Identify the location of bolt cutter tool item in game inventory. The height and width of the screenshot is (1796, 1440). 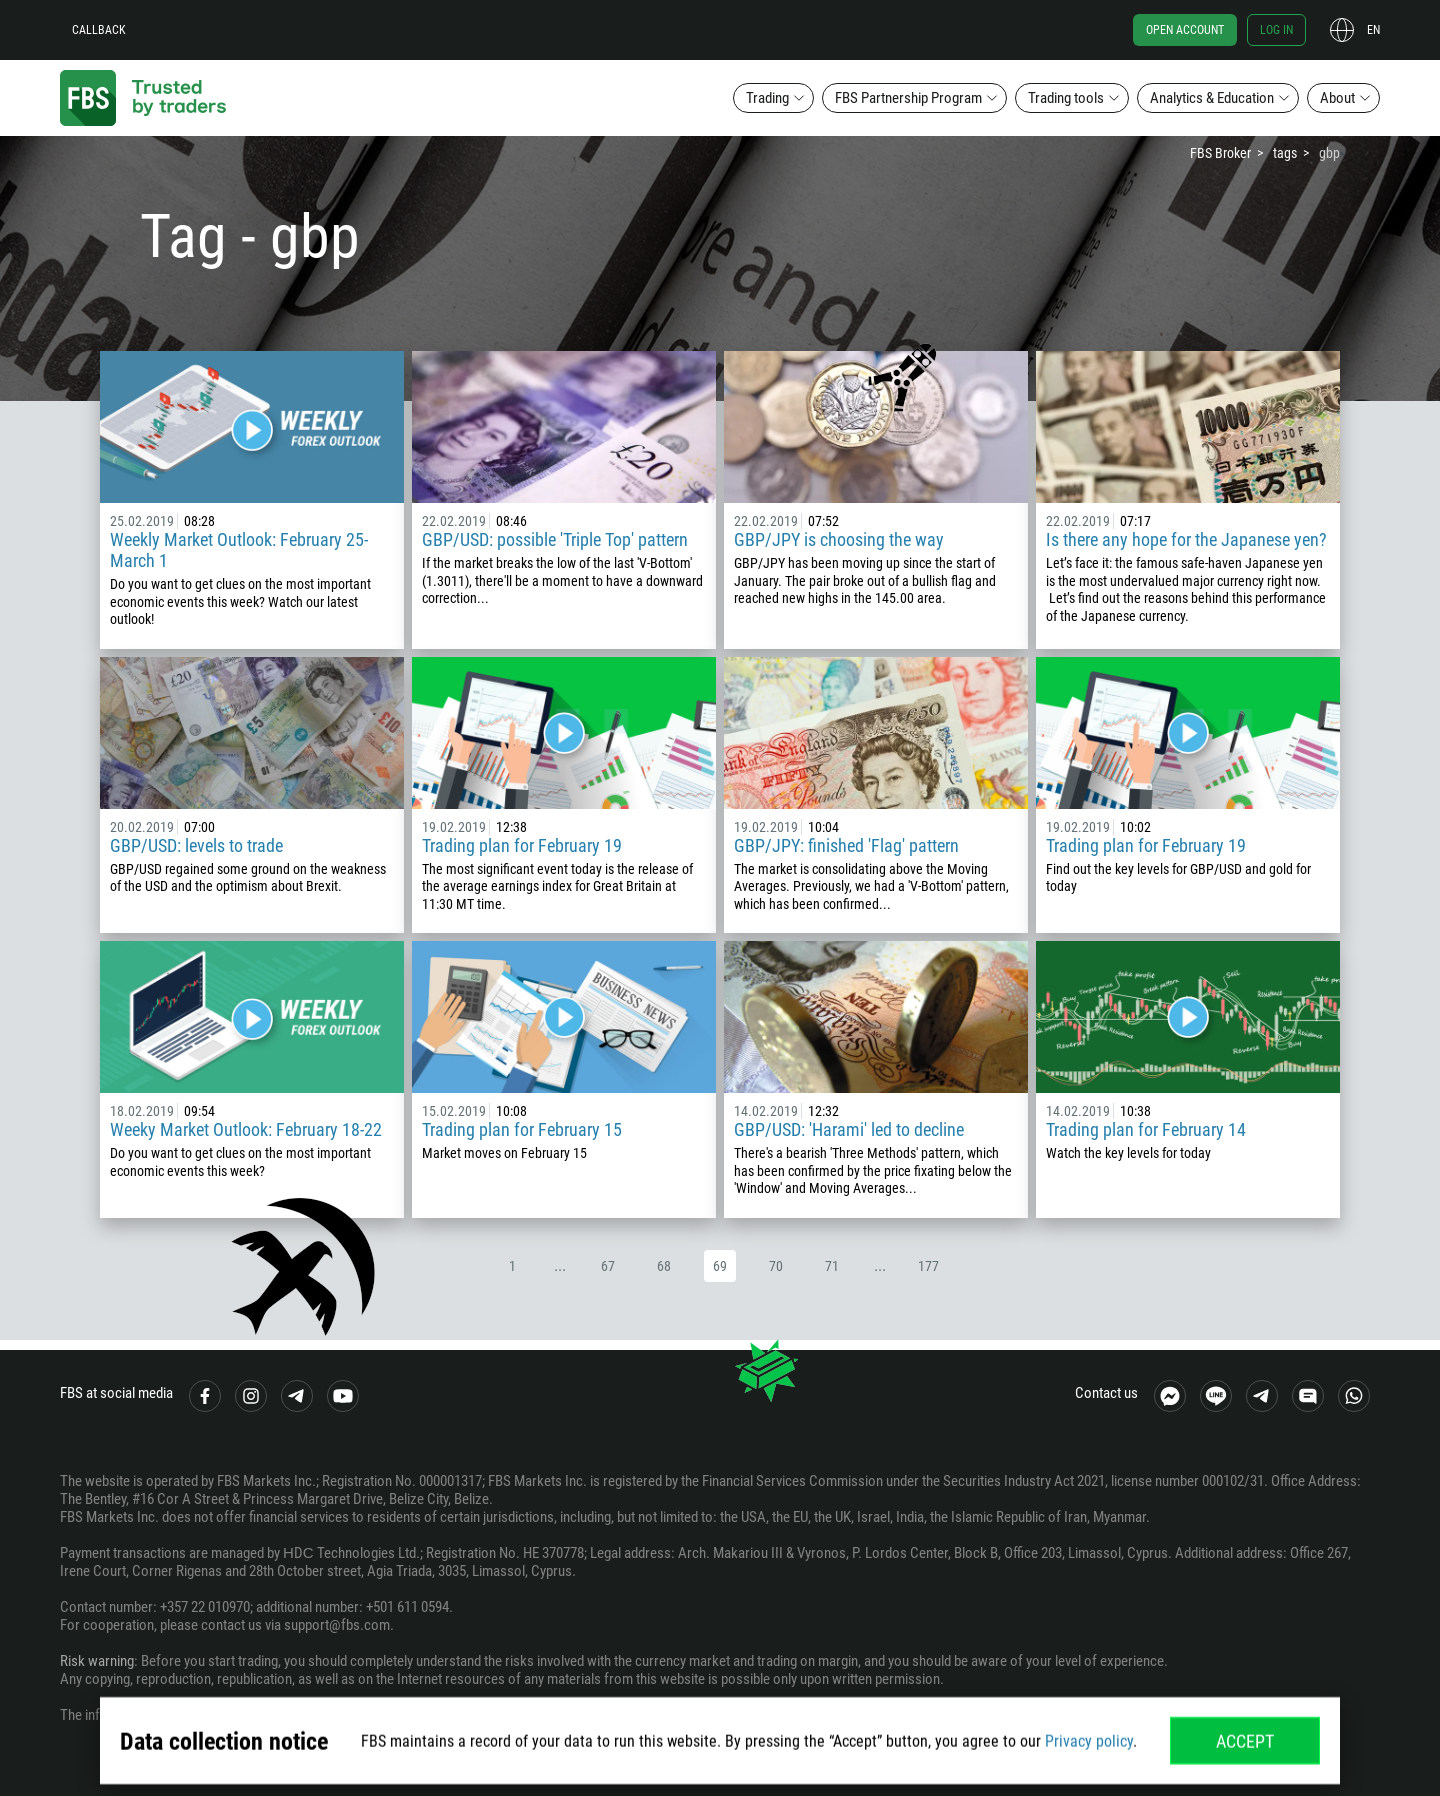
(903, 377).